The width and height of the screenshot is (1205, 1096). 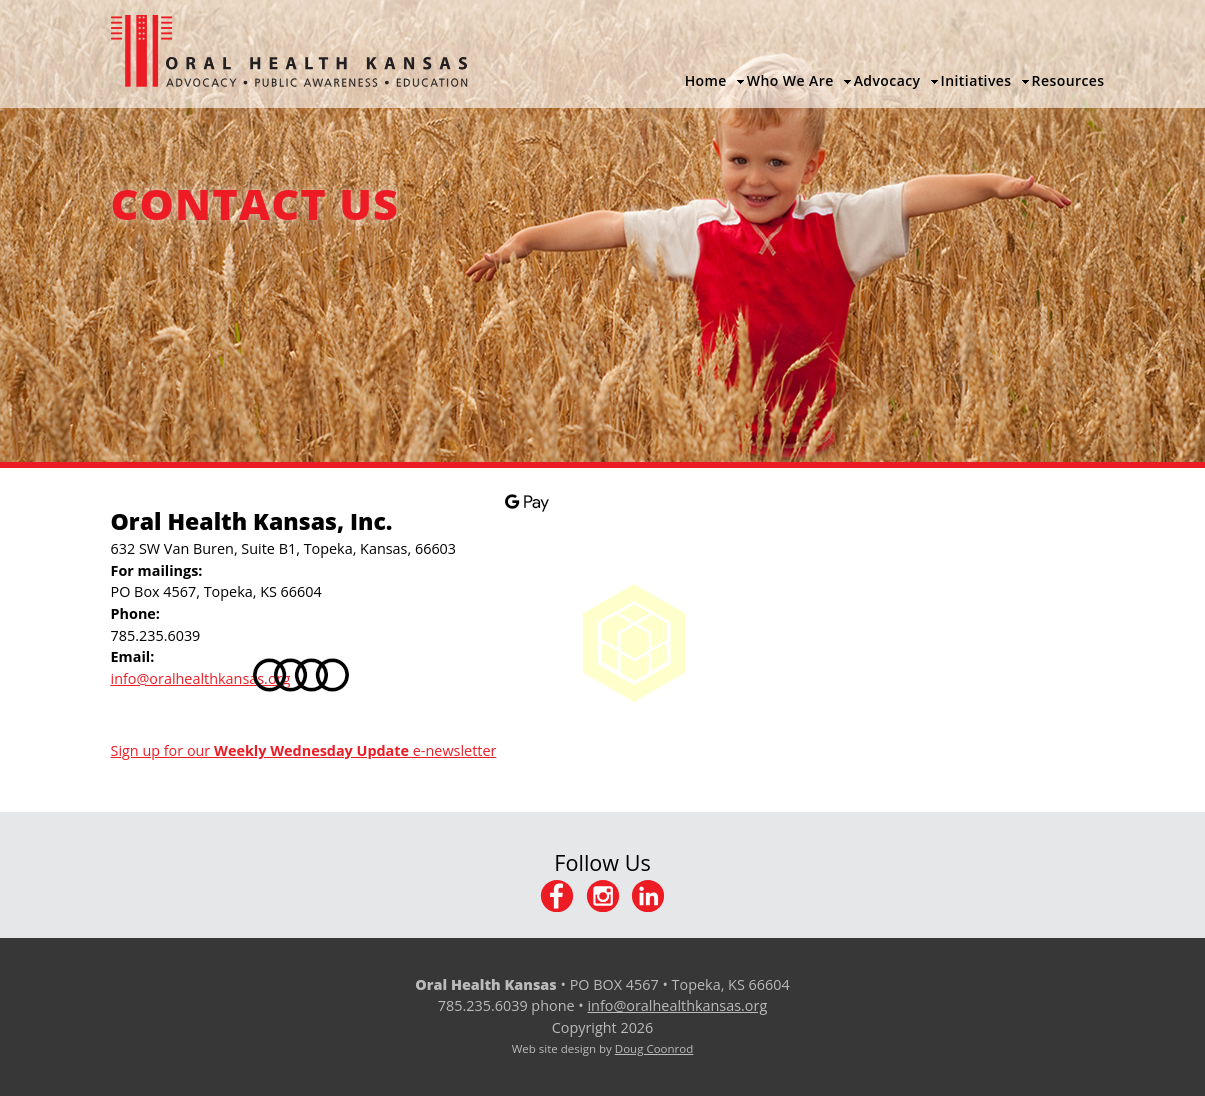 I want to click on Audi brand or vehicle information, so click(x=301, y=675).